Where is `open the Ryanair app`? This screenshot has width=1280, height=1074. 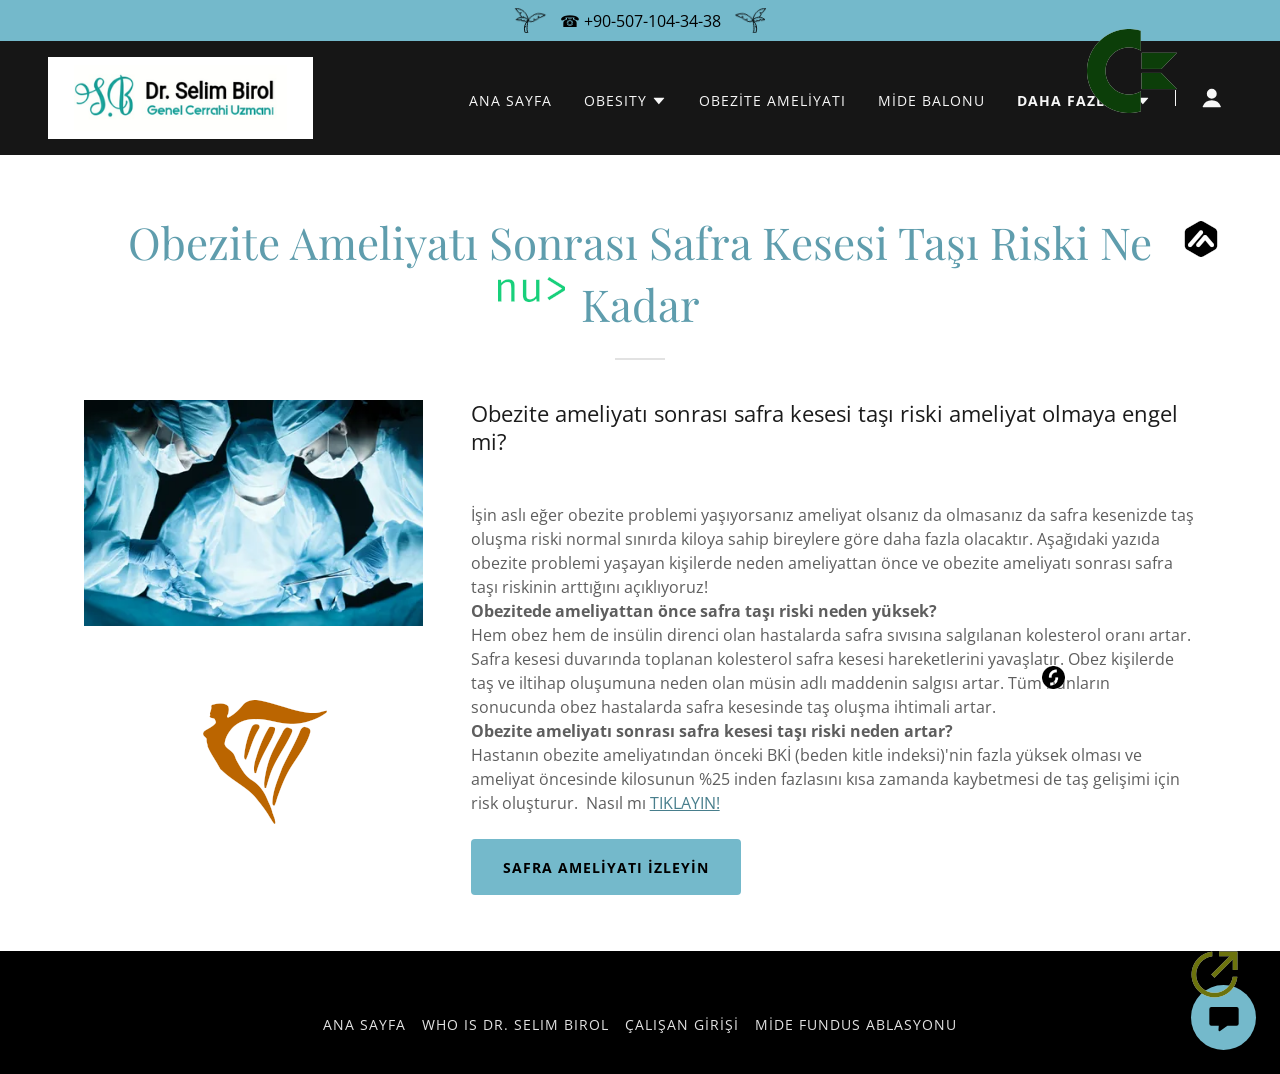
open the Ryanair app is located at coordinates (265, 762).